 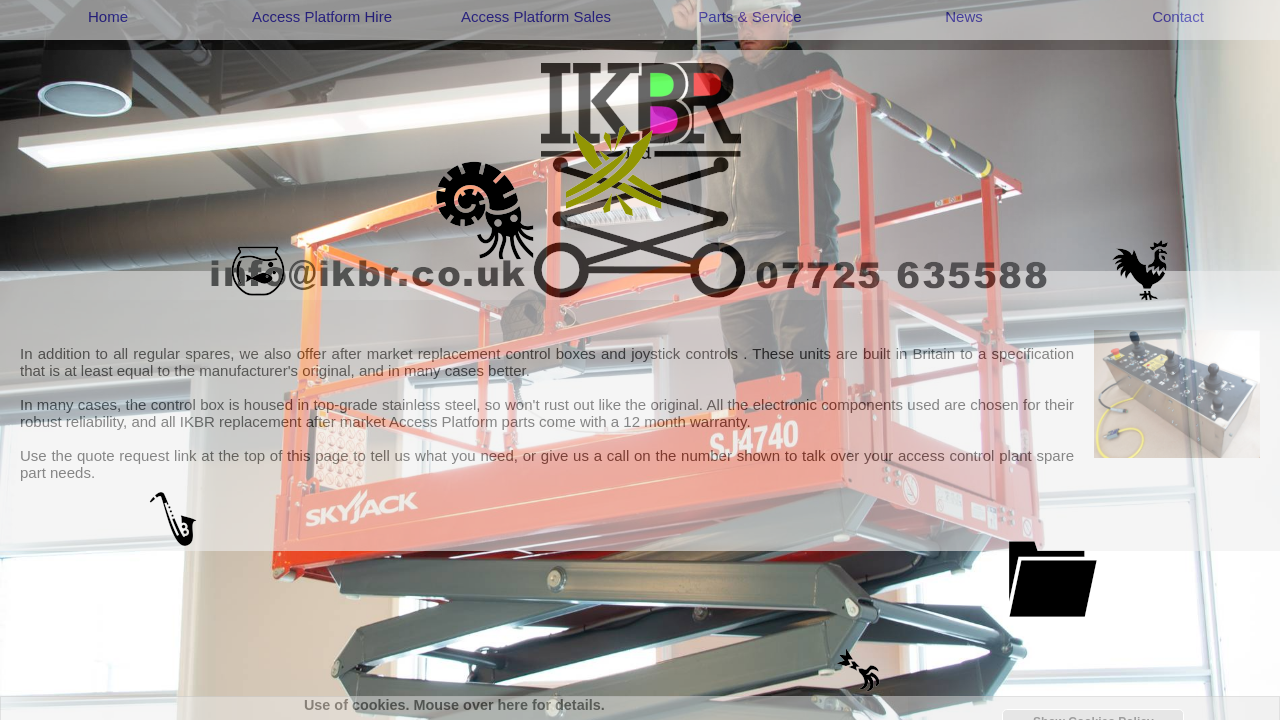 What do you see at coordinates (258, 271) in the screenshot?
I see `access aquarium or fish tank features` at bounding box center [258, 271].